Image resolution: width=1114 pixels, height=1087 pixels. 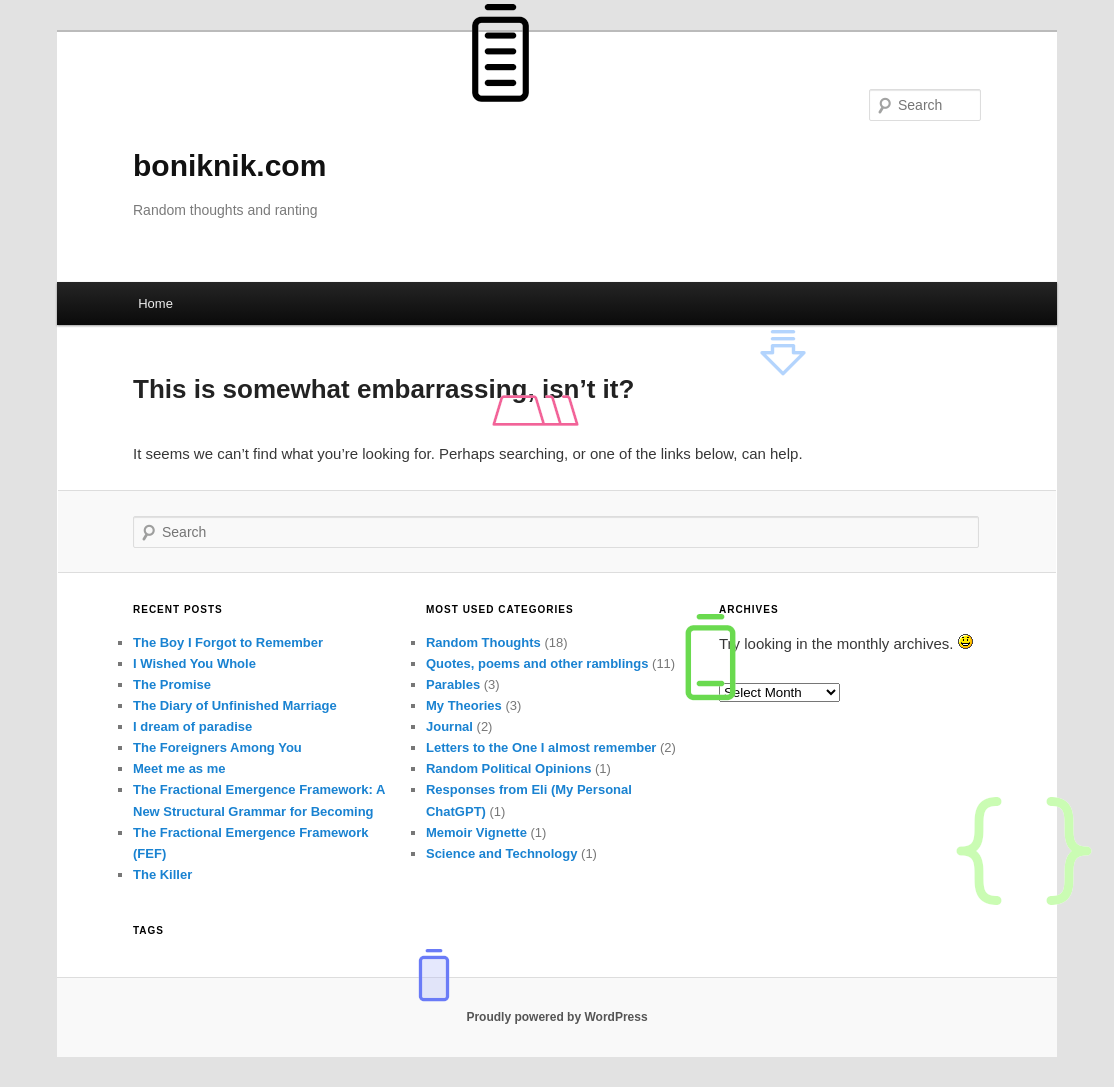 I want to click on indicates low battery level, so click(x=710, y=658).